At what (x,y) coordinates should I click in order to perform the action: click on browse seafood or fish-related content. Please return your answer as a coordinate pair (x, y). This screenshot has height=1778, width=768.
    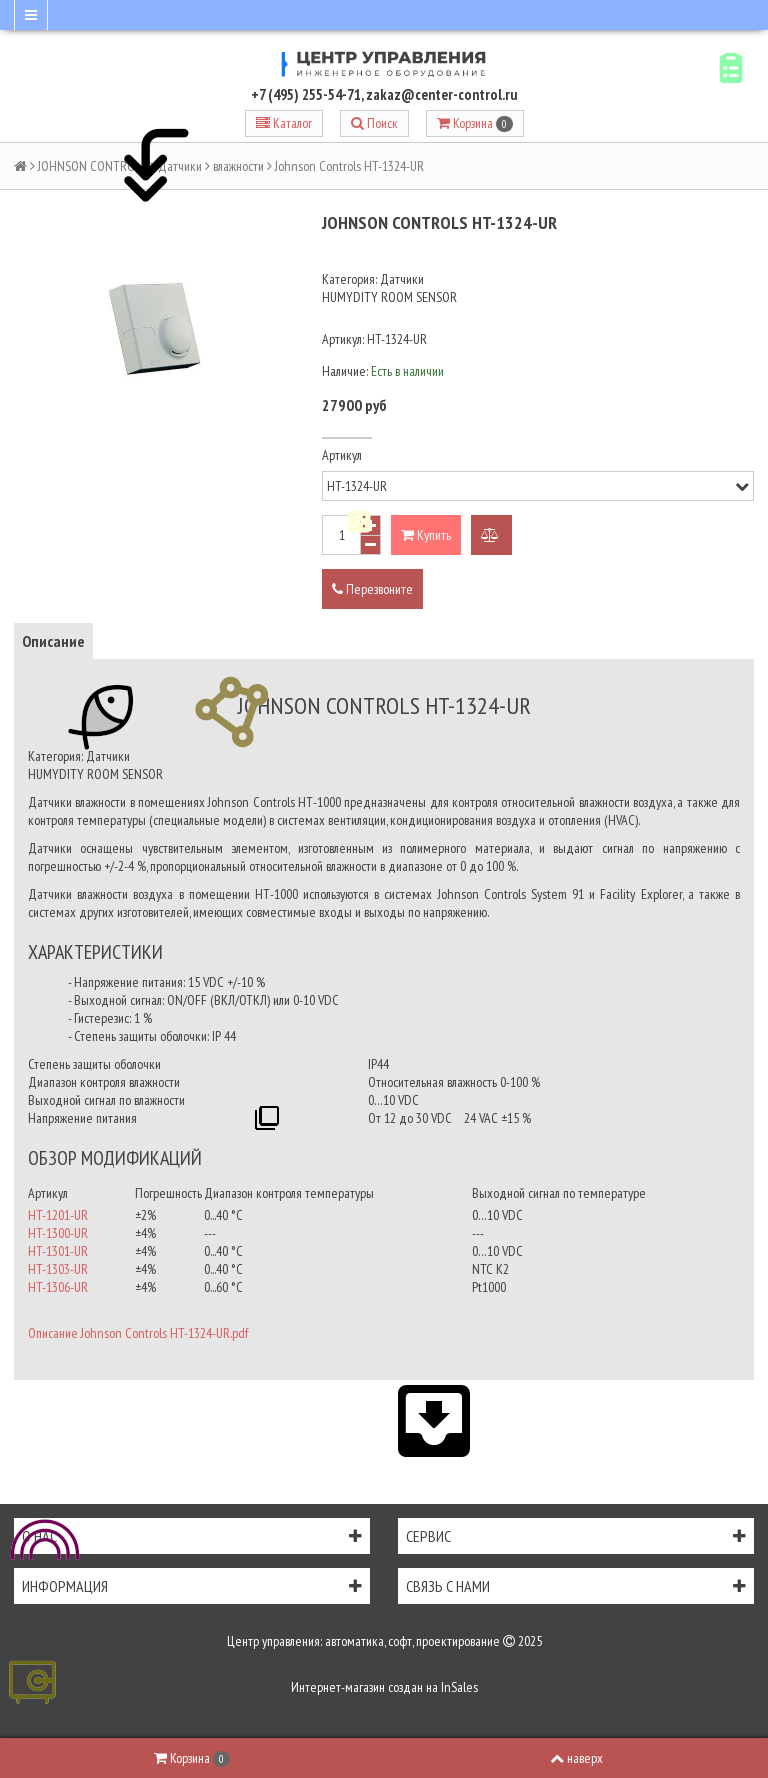
    Looking at the image, I should click on (103, 715).